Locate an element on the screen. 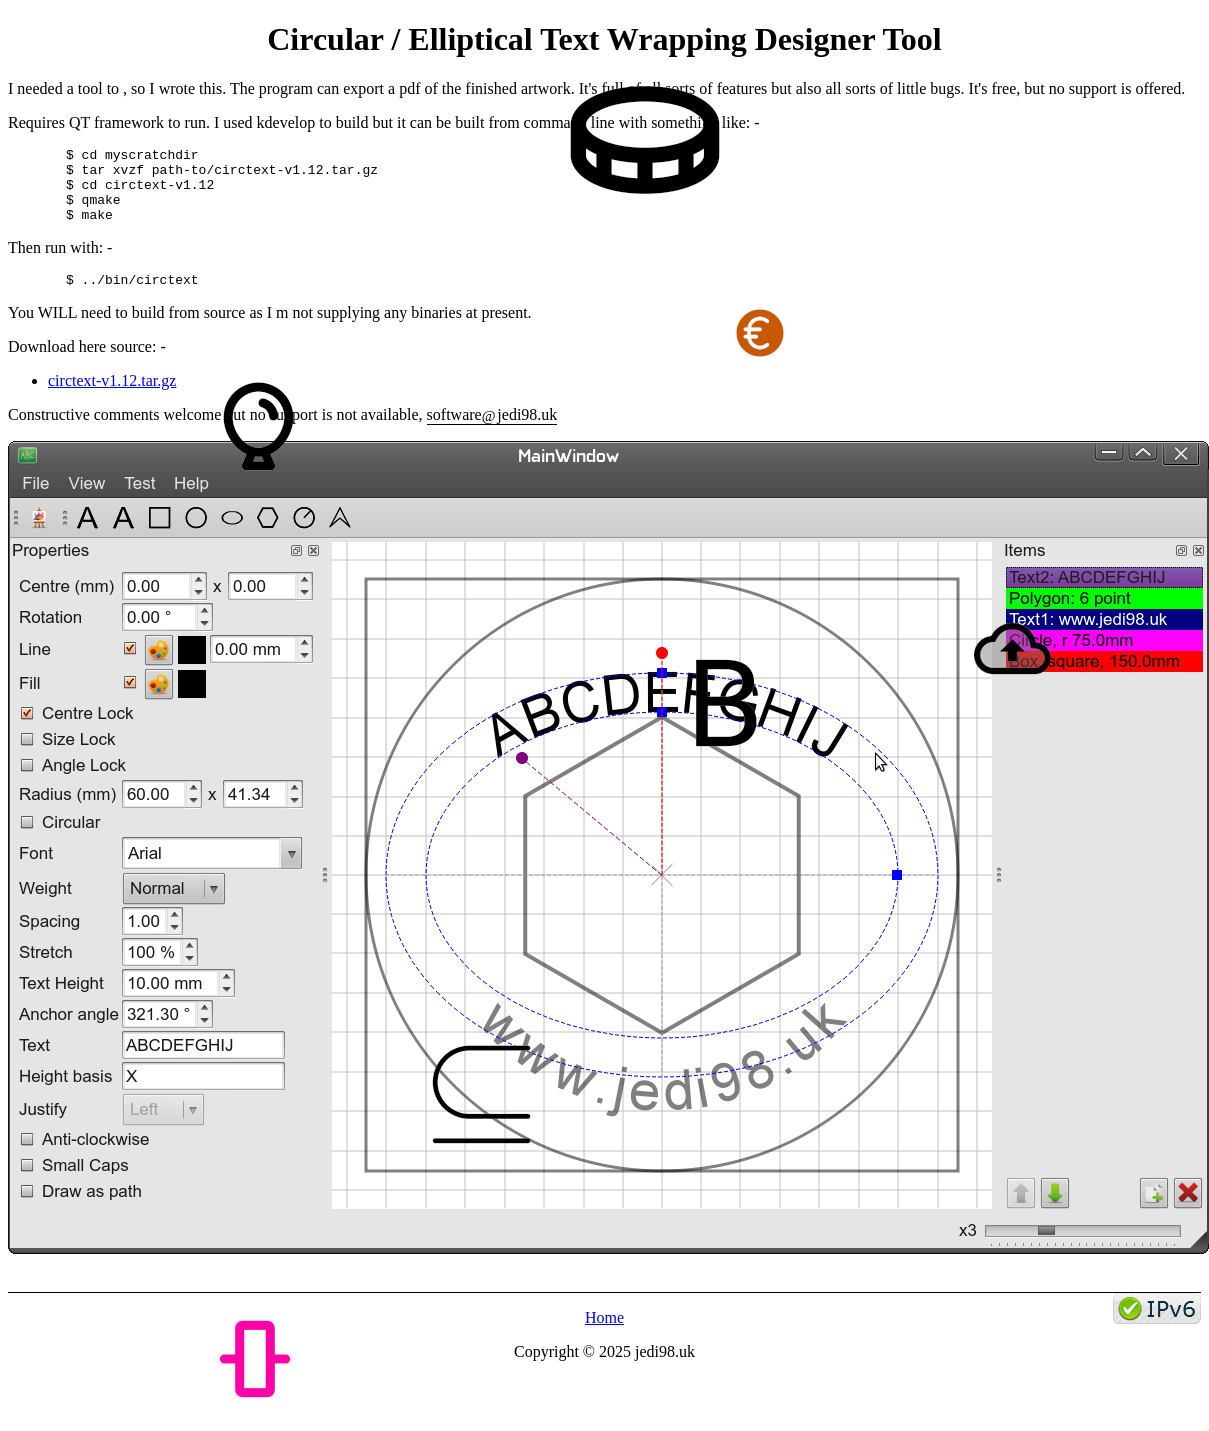 Image resolution: width=1209 pixels, height=1431 pixels. center align object vertically is located at coordinates (255, 1359).